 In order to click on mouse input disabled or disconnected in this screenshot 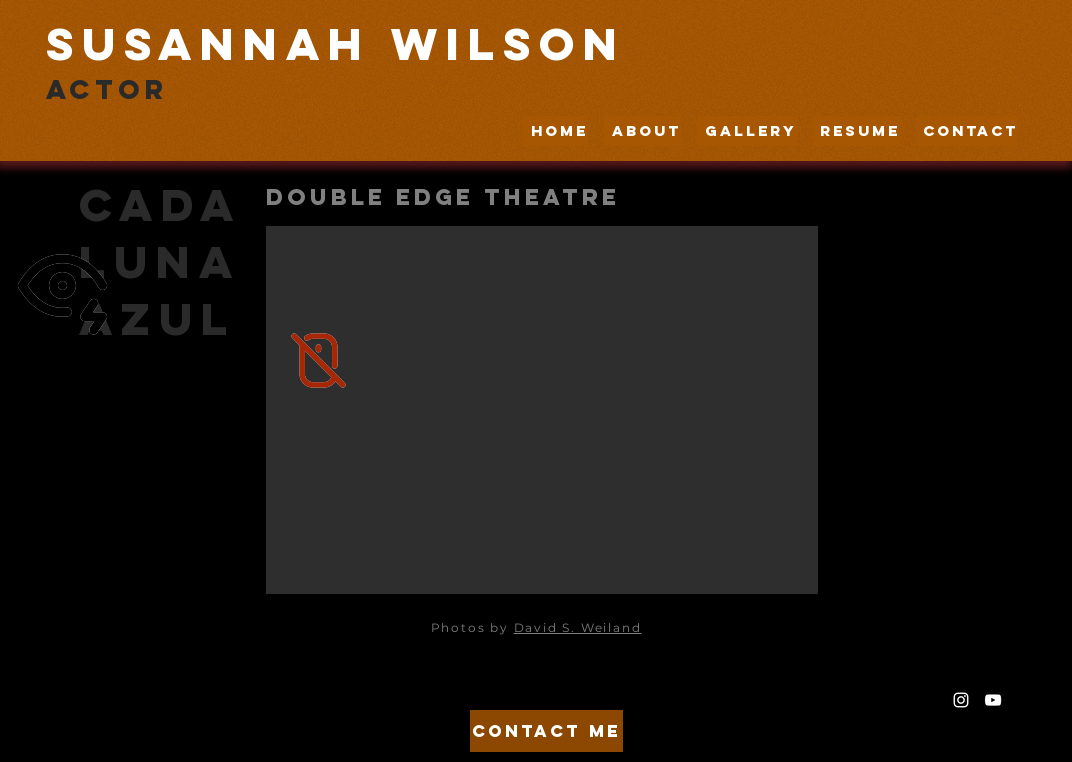, I will do `click(318, 360)`.